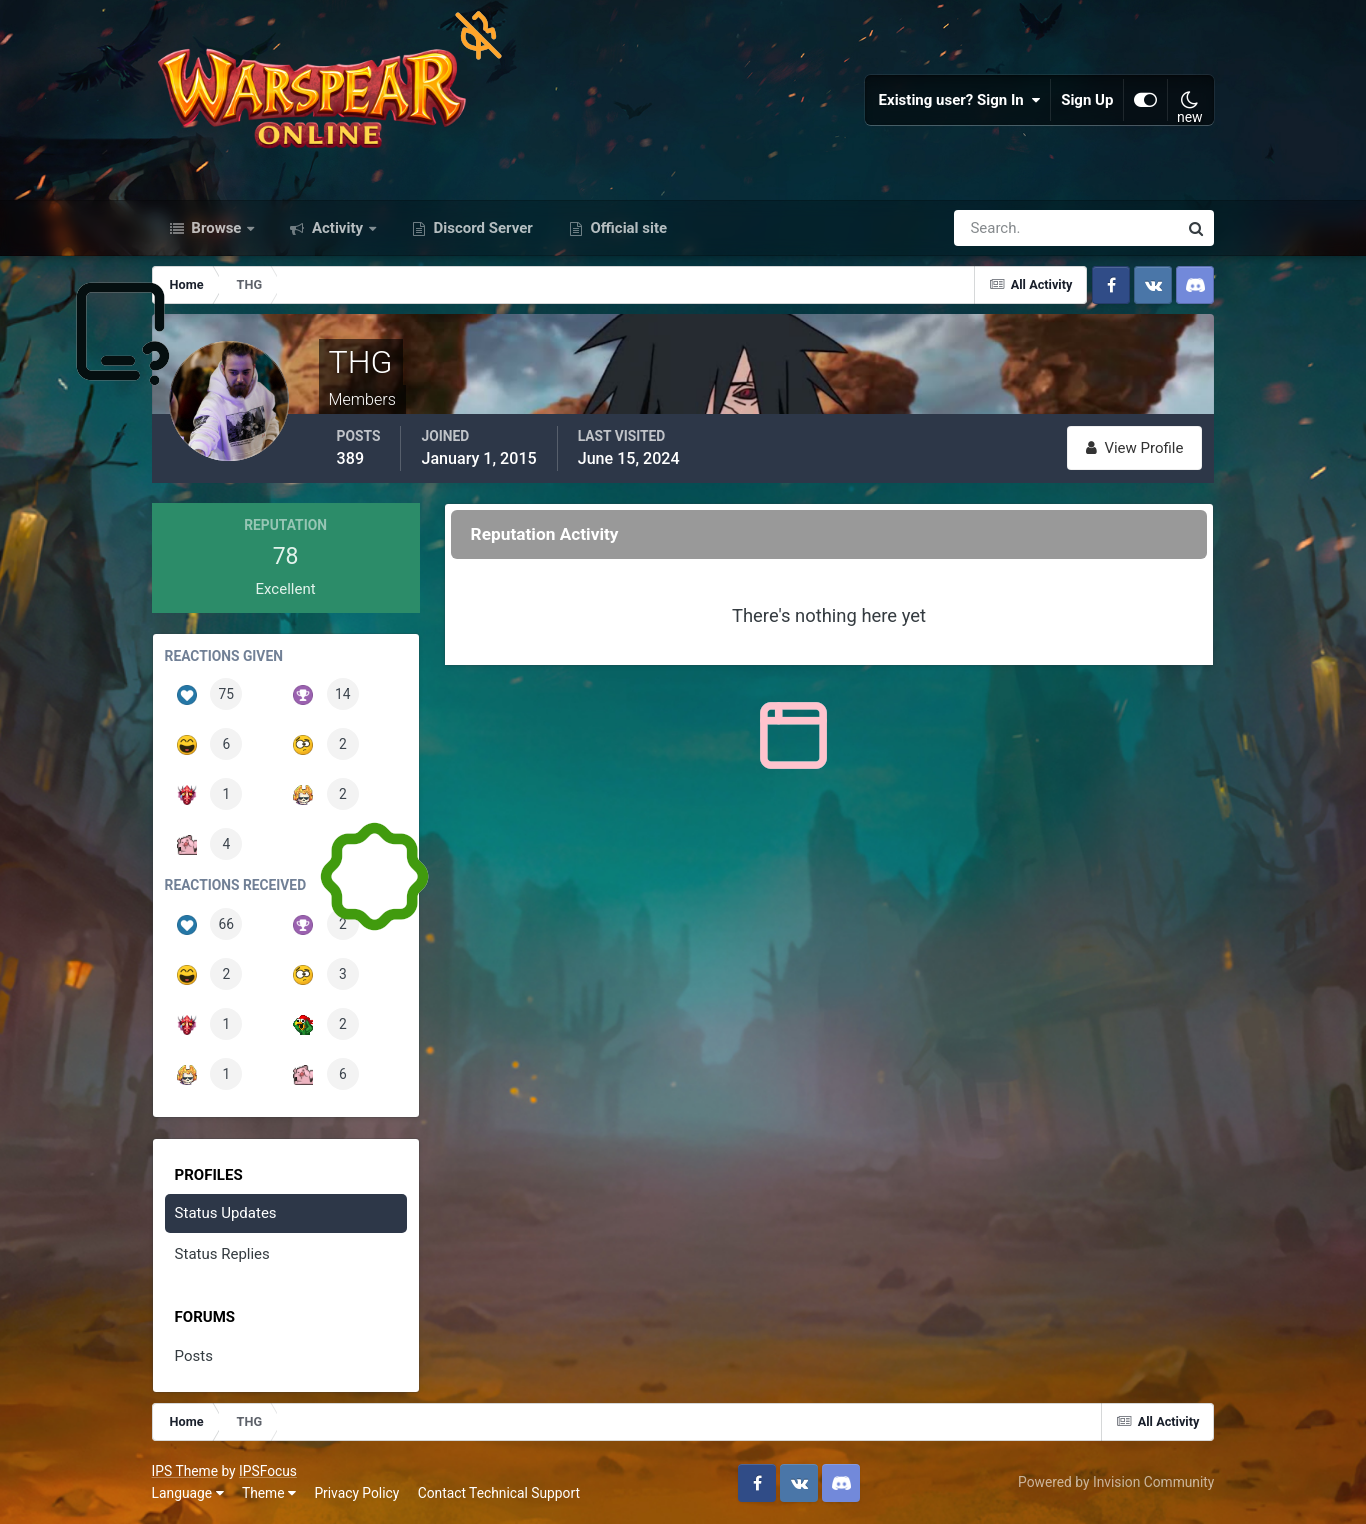 The image size is (1366, 1524). What do you see at coordinates (374, 876) in the screenshot?
I see `indicates an achievement or badge earned` at bounding box center [374, 876].